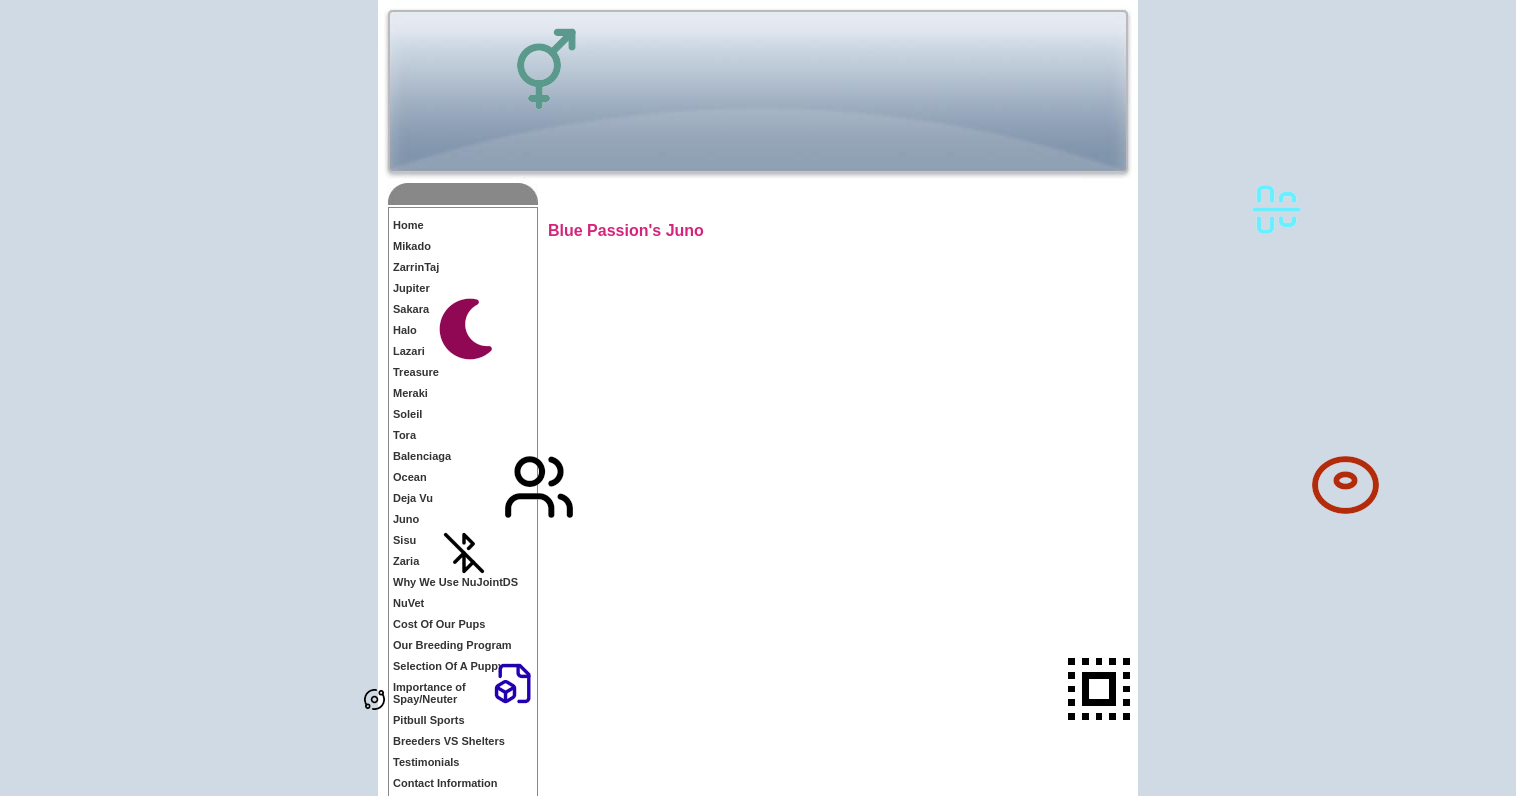 The width and height of the screenshot is (1516, 796). What do you see at coordinates (539, 487) in the screenshot?
I see `view all users or team members` at bounding box center [539, 487].